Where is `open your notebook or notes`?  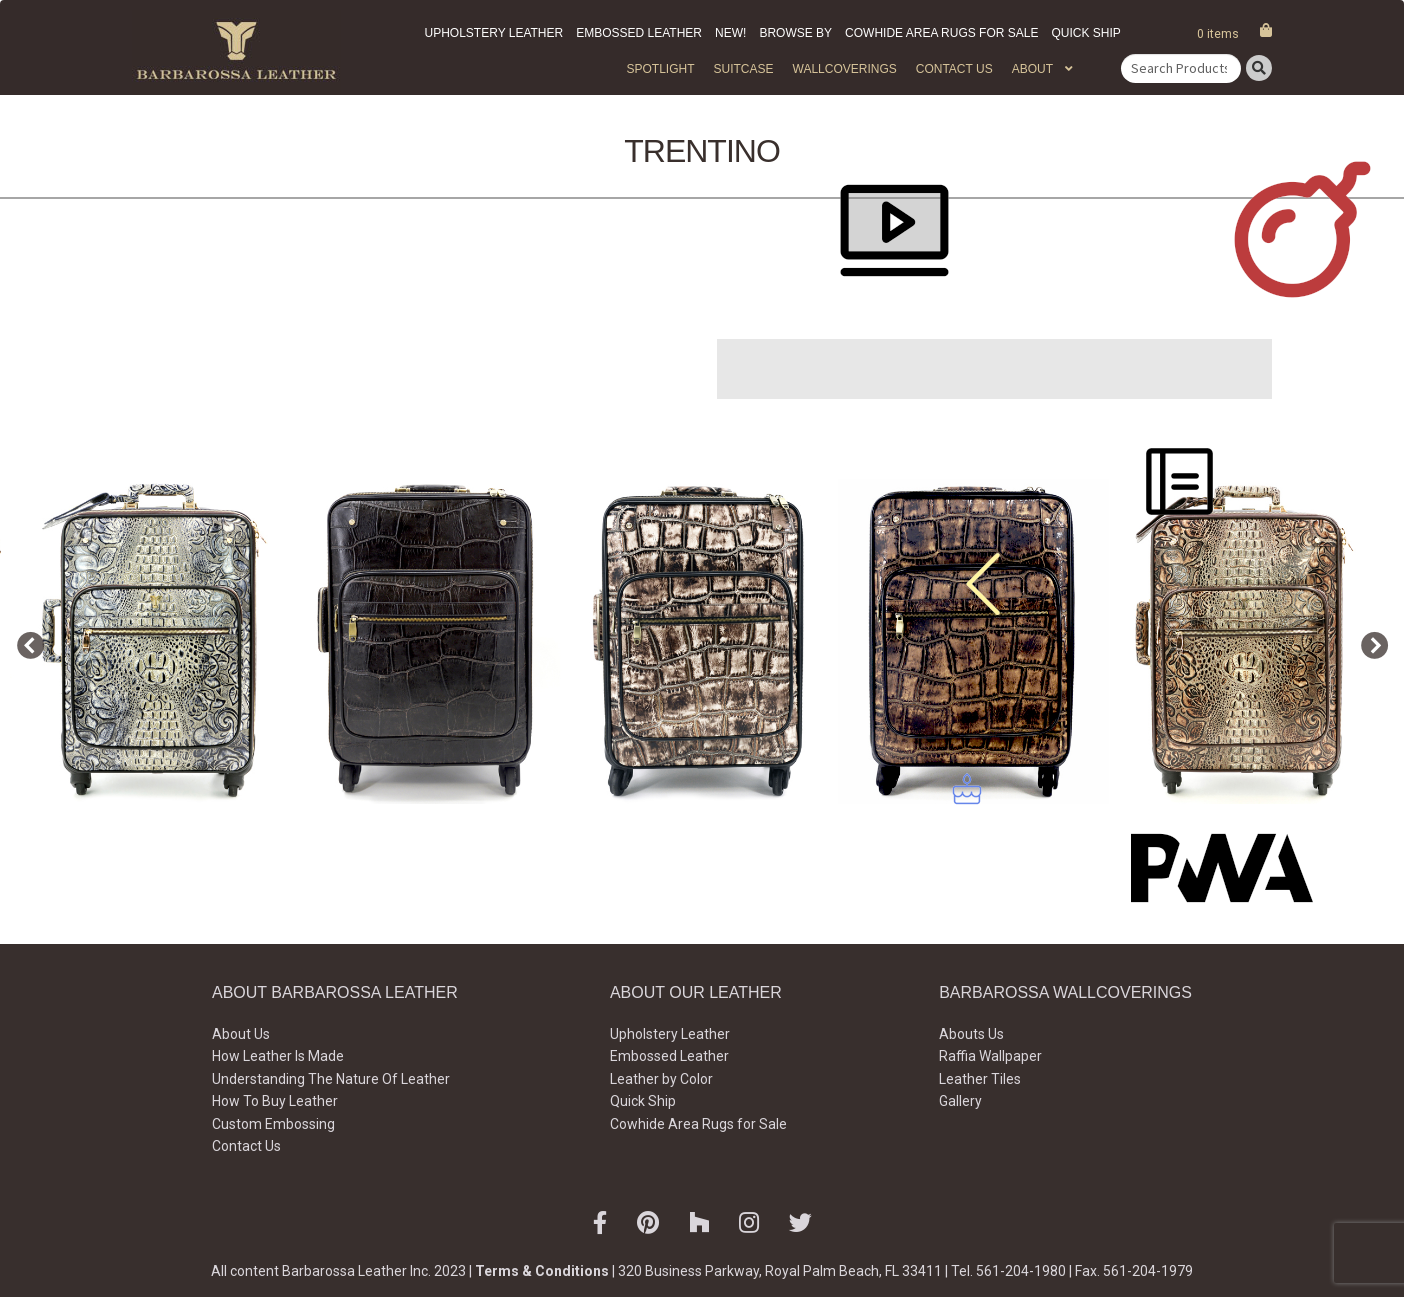
open your notebook or notes is located at coordinates (1179, 481).